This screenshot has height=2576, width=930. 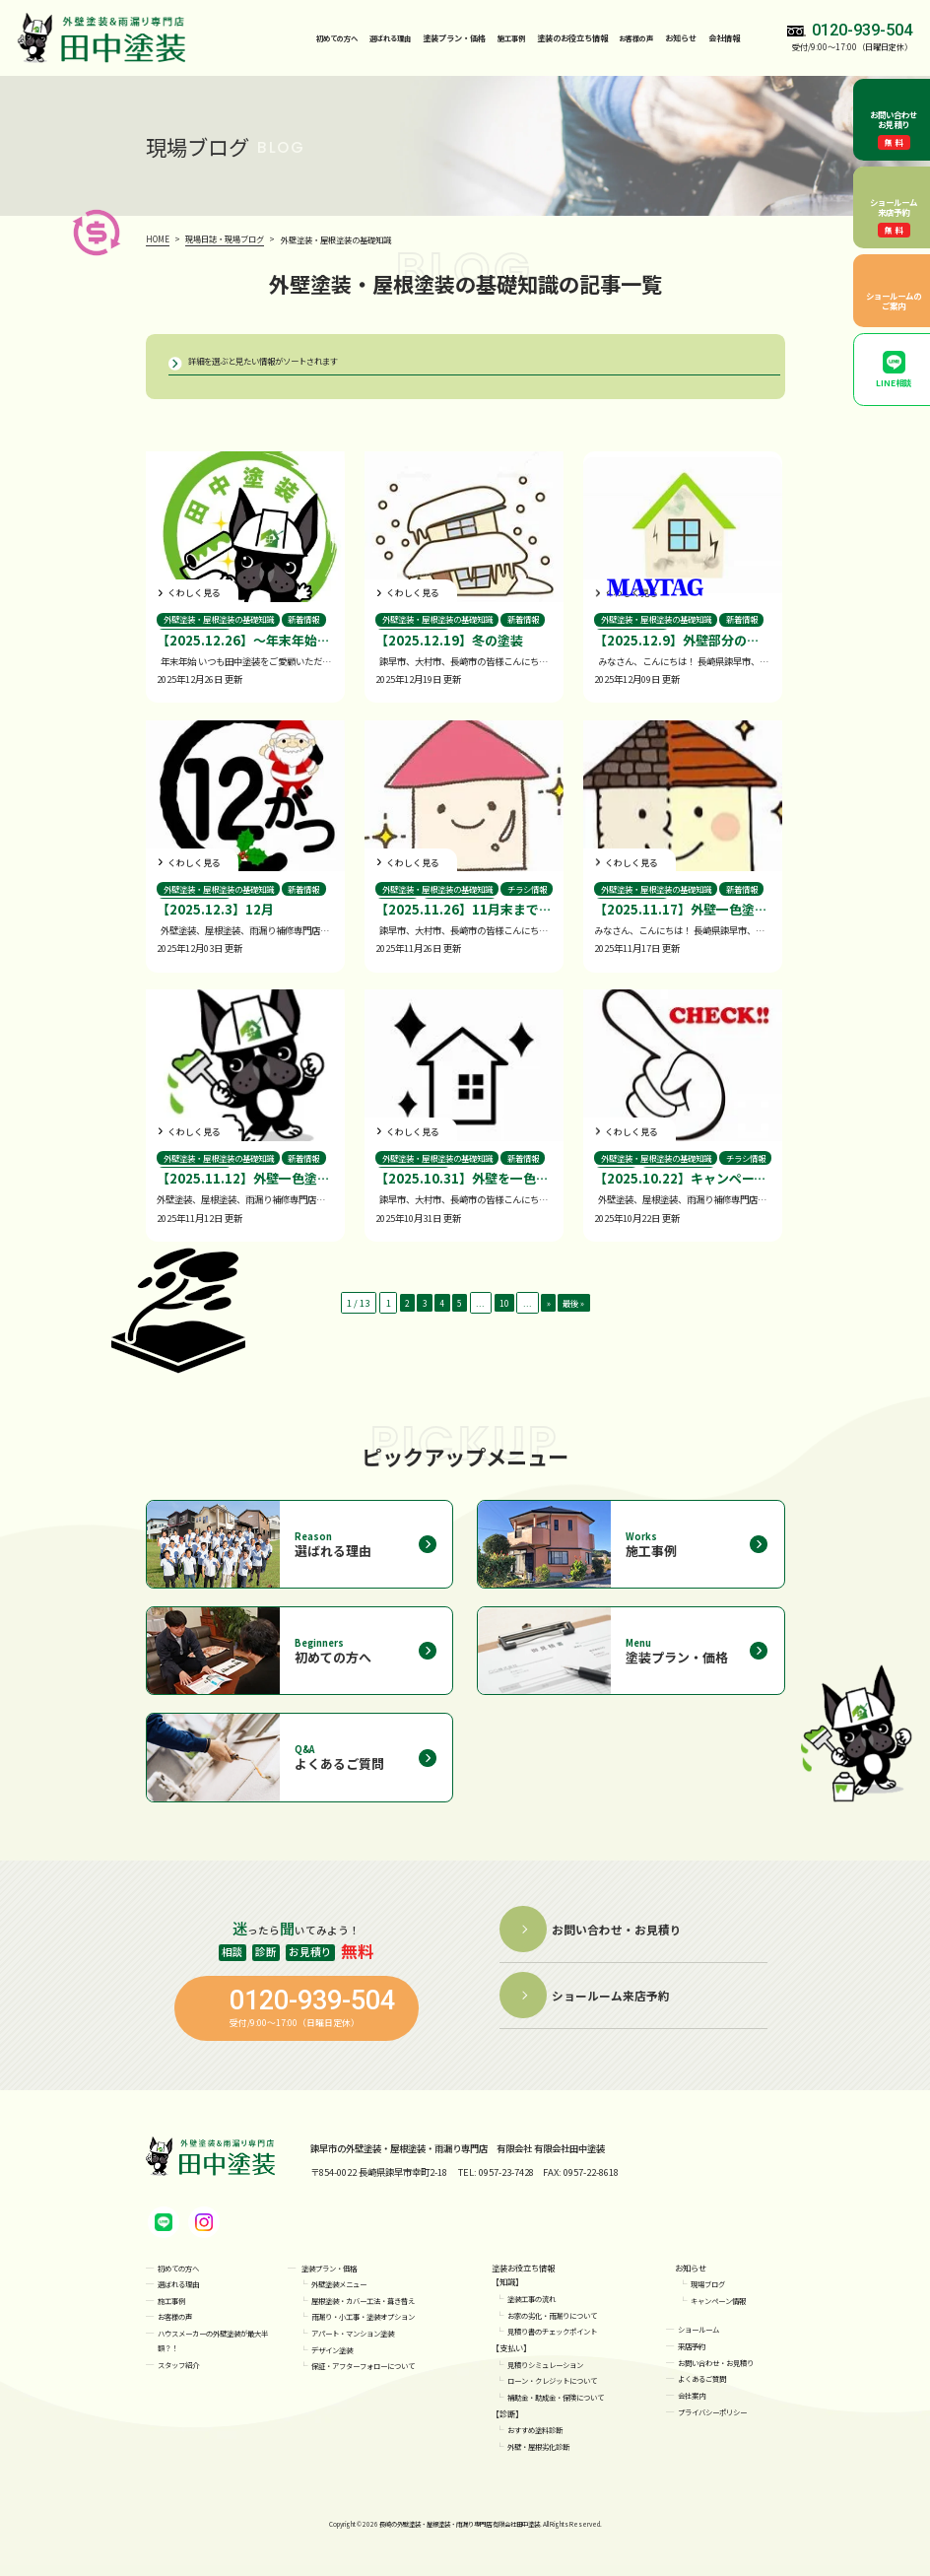 What do you see at coordinates (97, 233) in the screenshot?
I see `currency exchange or conversion` at bounding box center [97, 233].